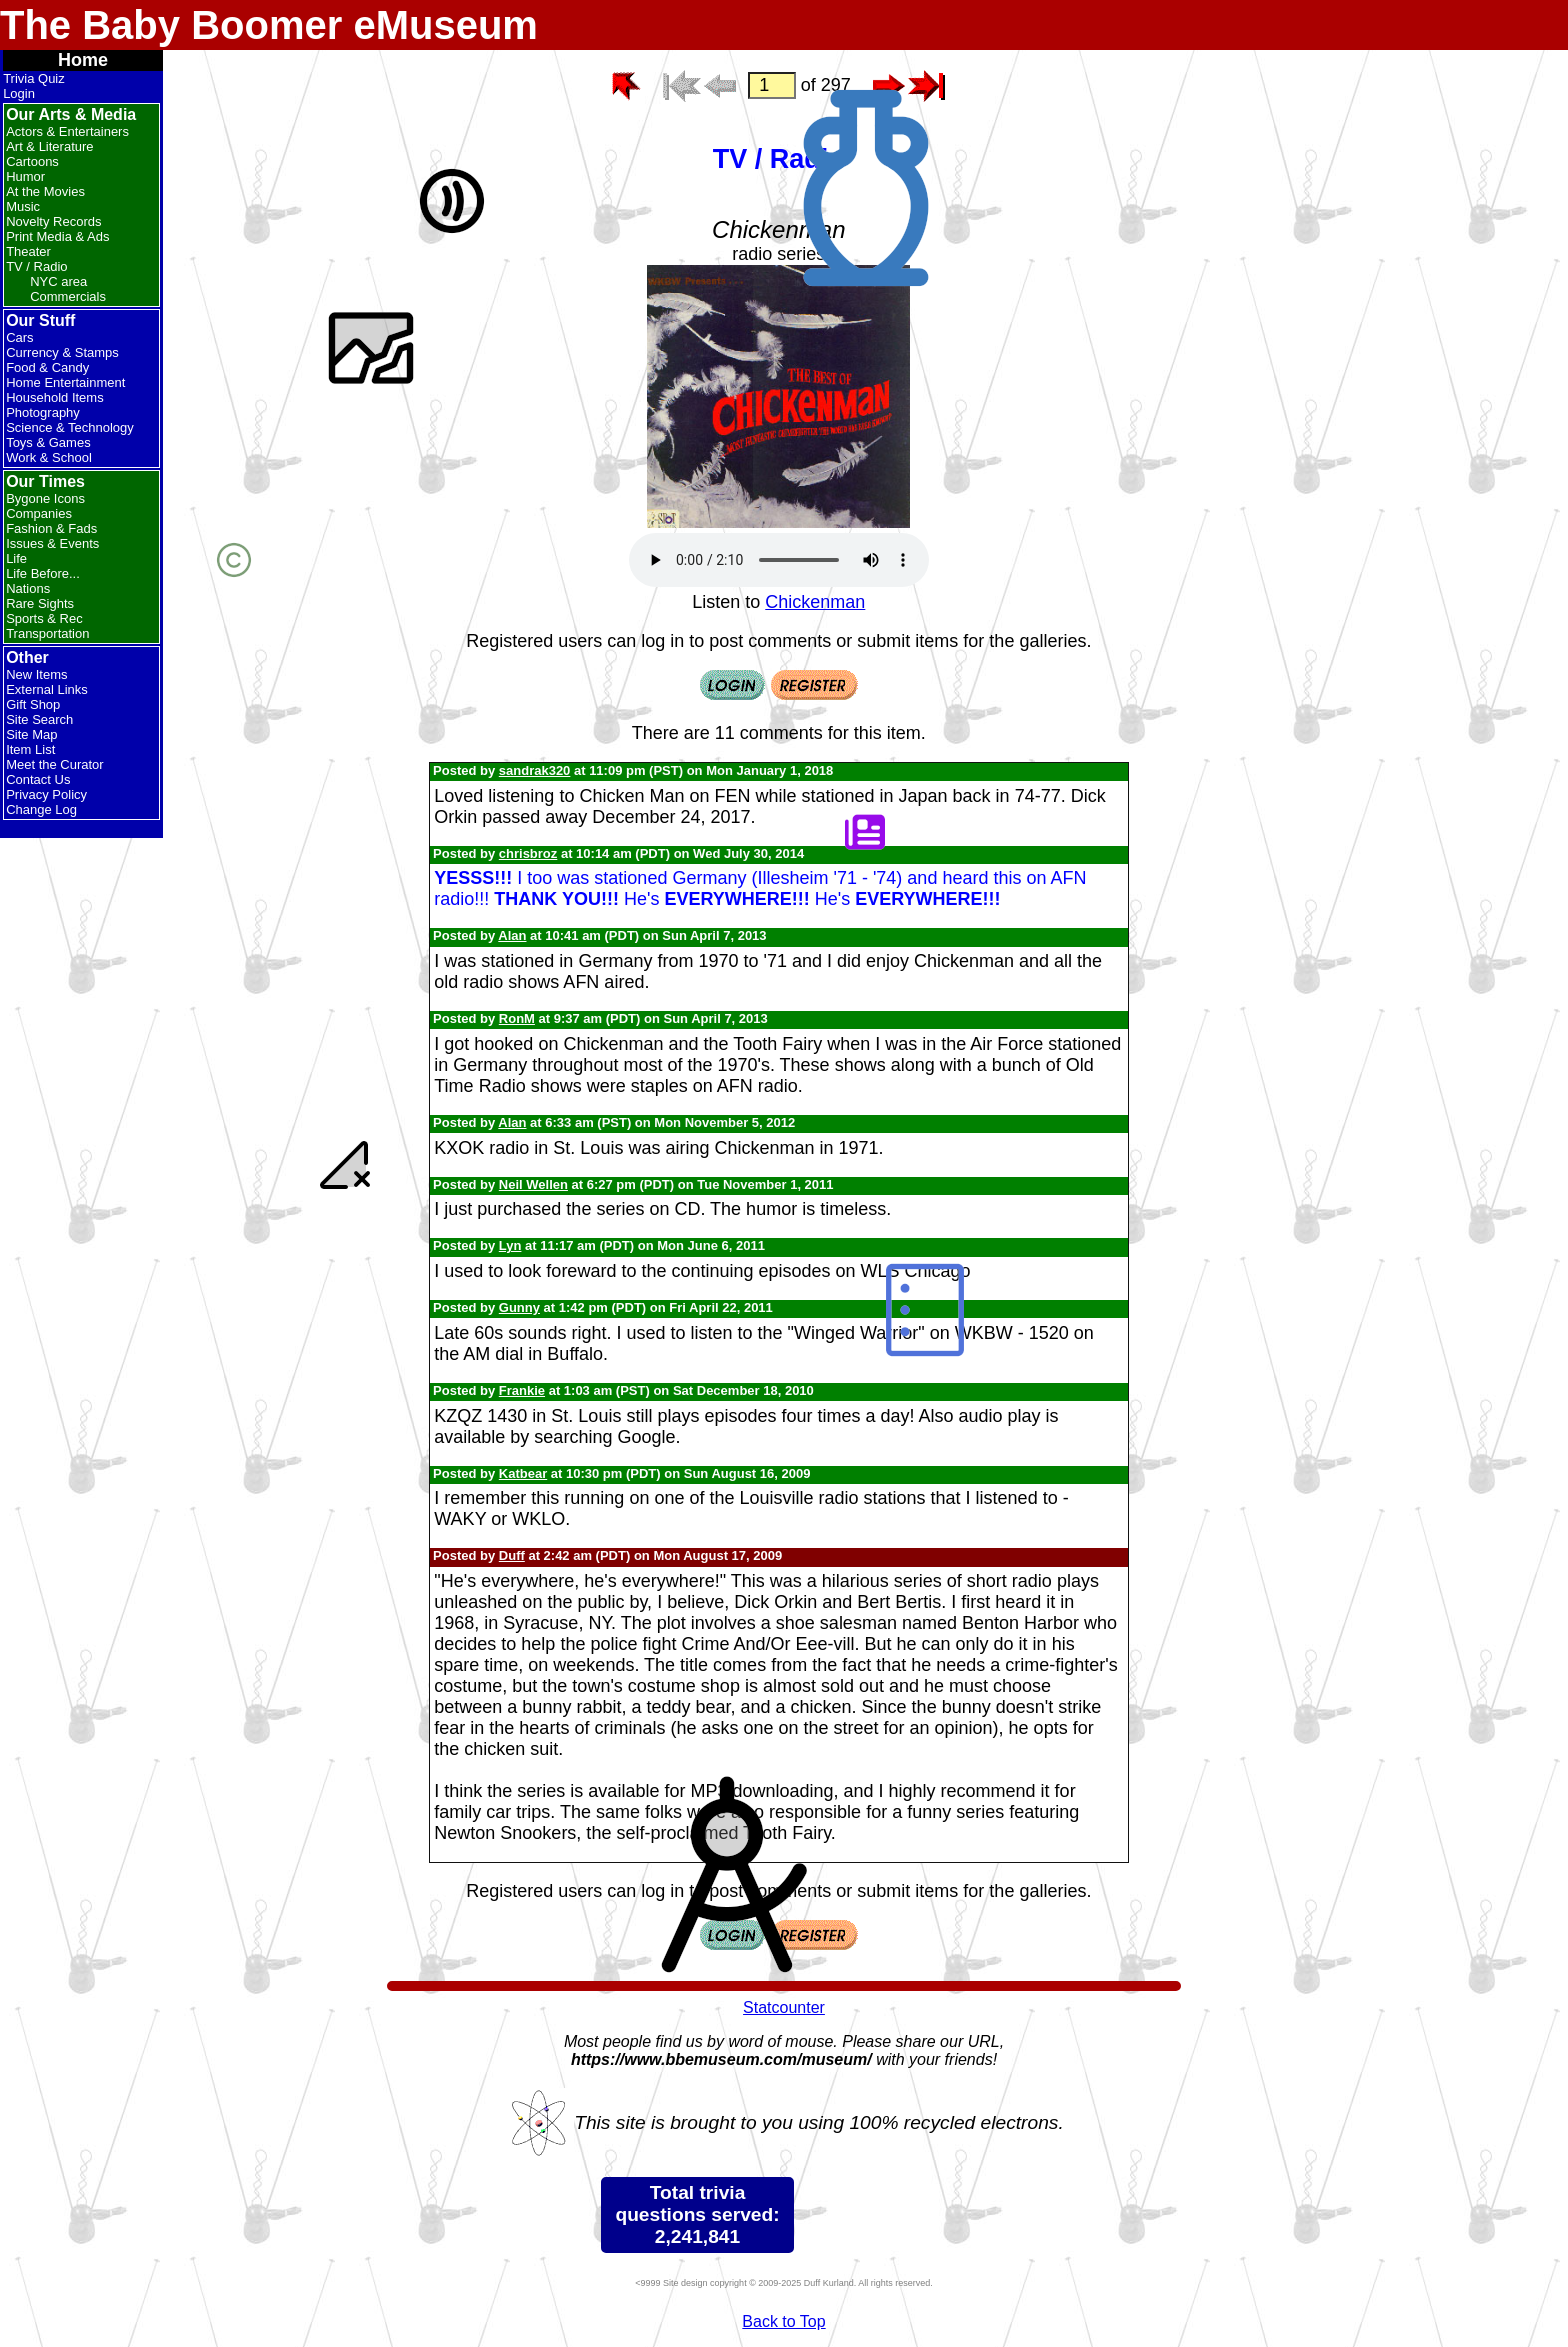 This screenshot has width=1568, height=2347. Describe the element at coordinates (866, 188) in the screenshot. I see `browse historical or ancient artifacts` at that location.